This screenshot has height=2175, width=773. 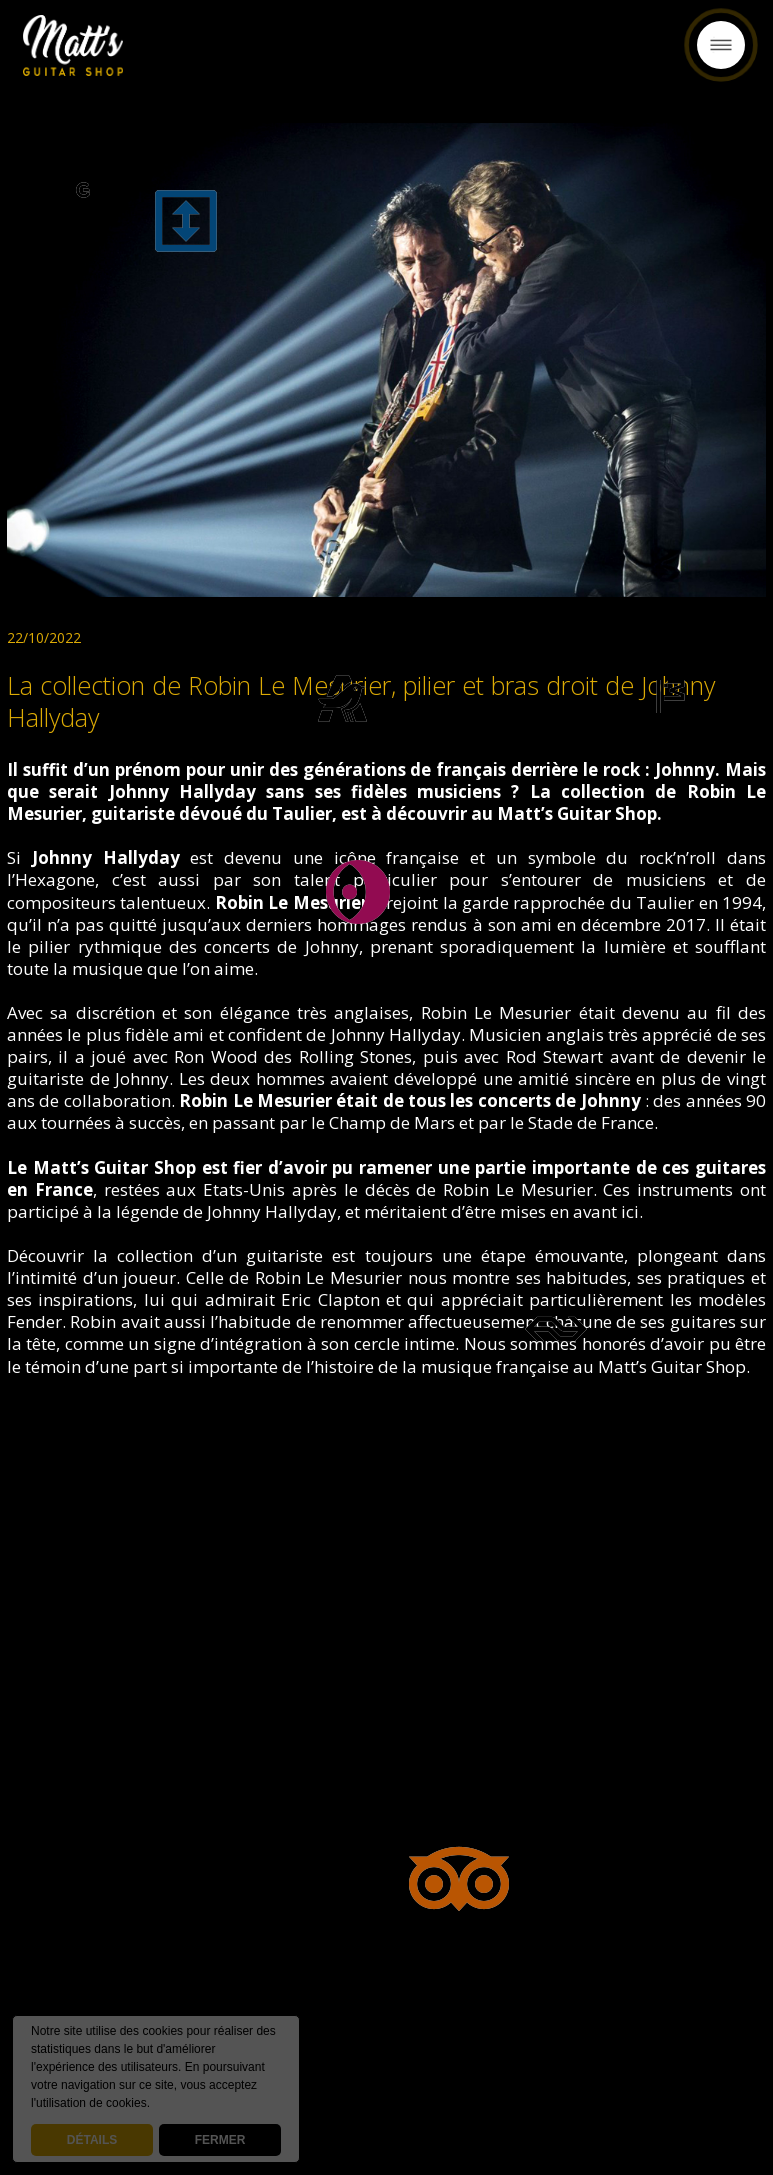 I want to click on Gofore company logo, so click(x=83, y=190).